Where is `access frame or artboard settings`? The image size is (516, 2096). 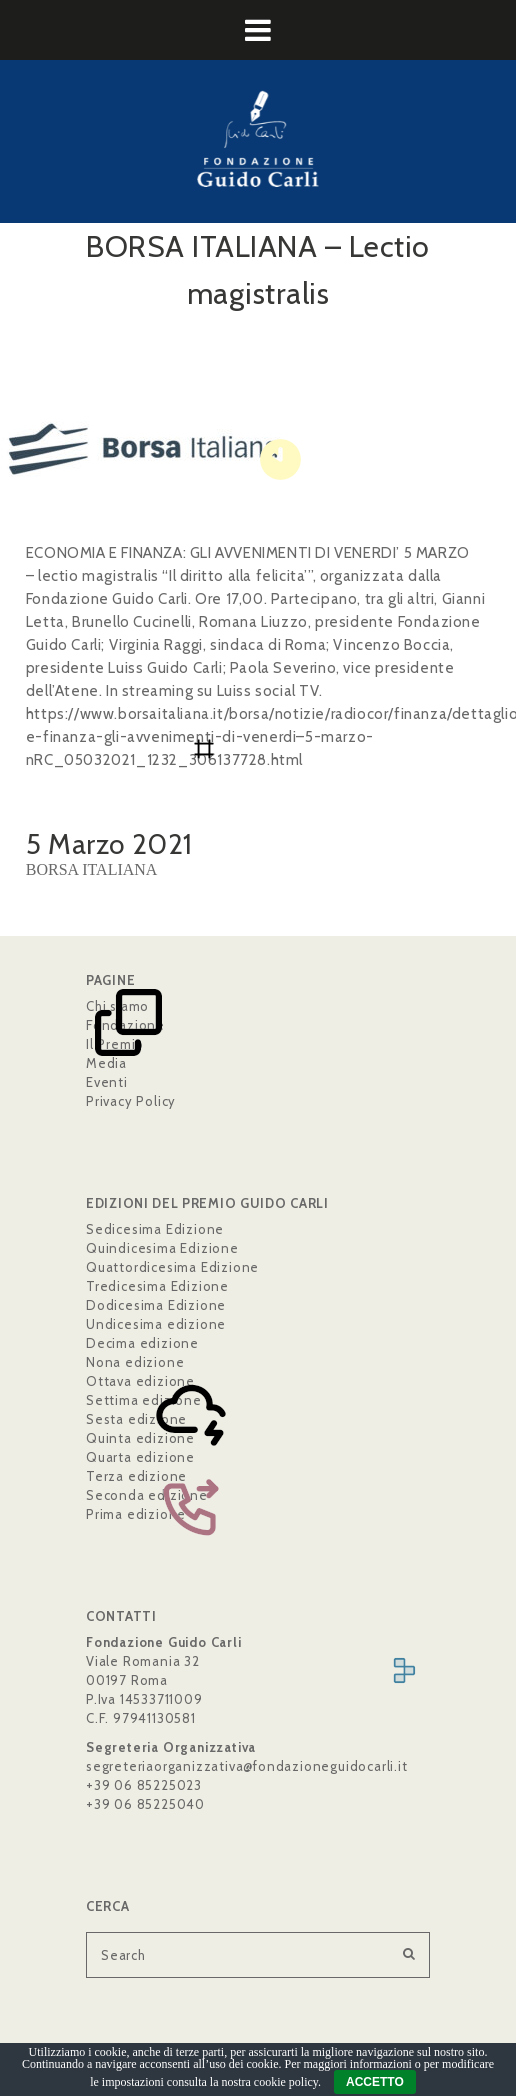
access frame or artboard settings is located at coordinates (204, 749).